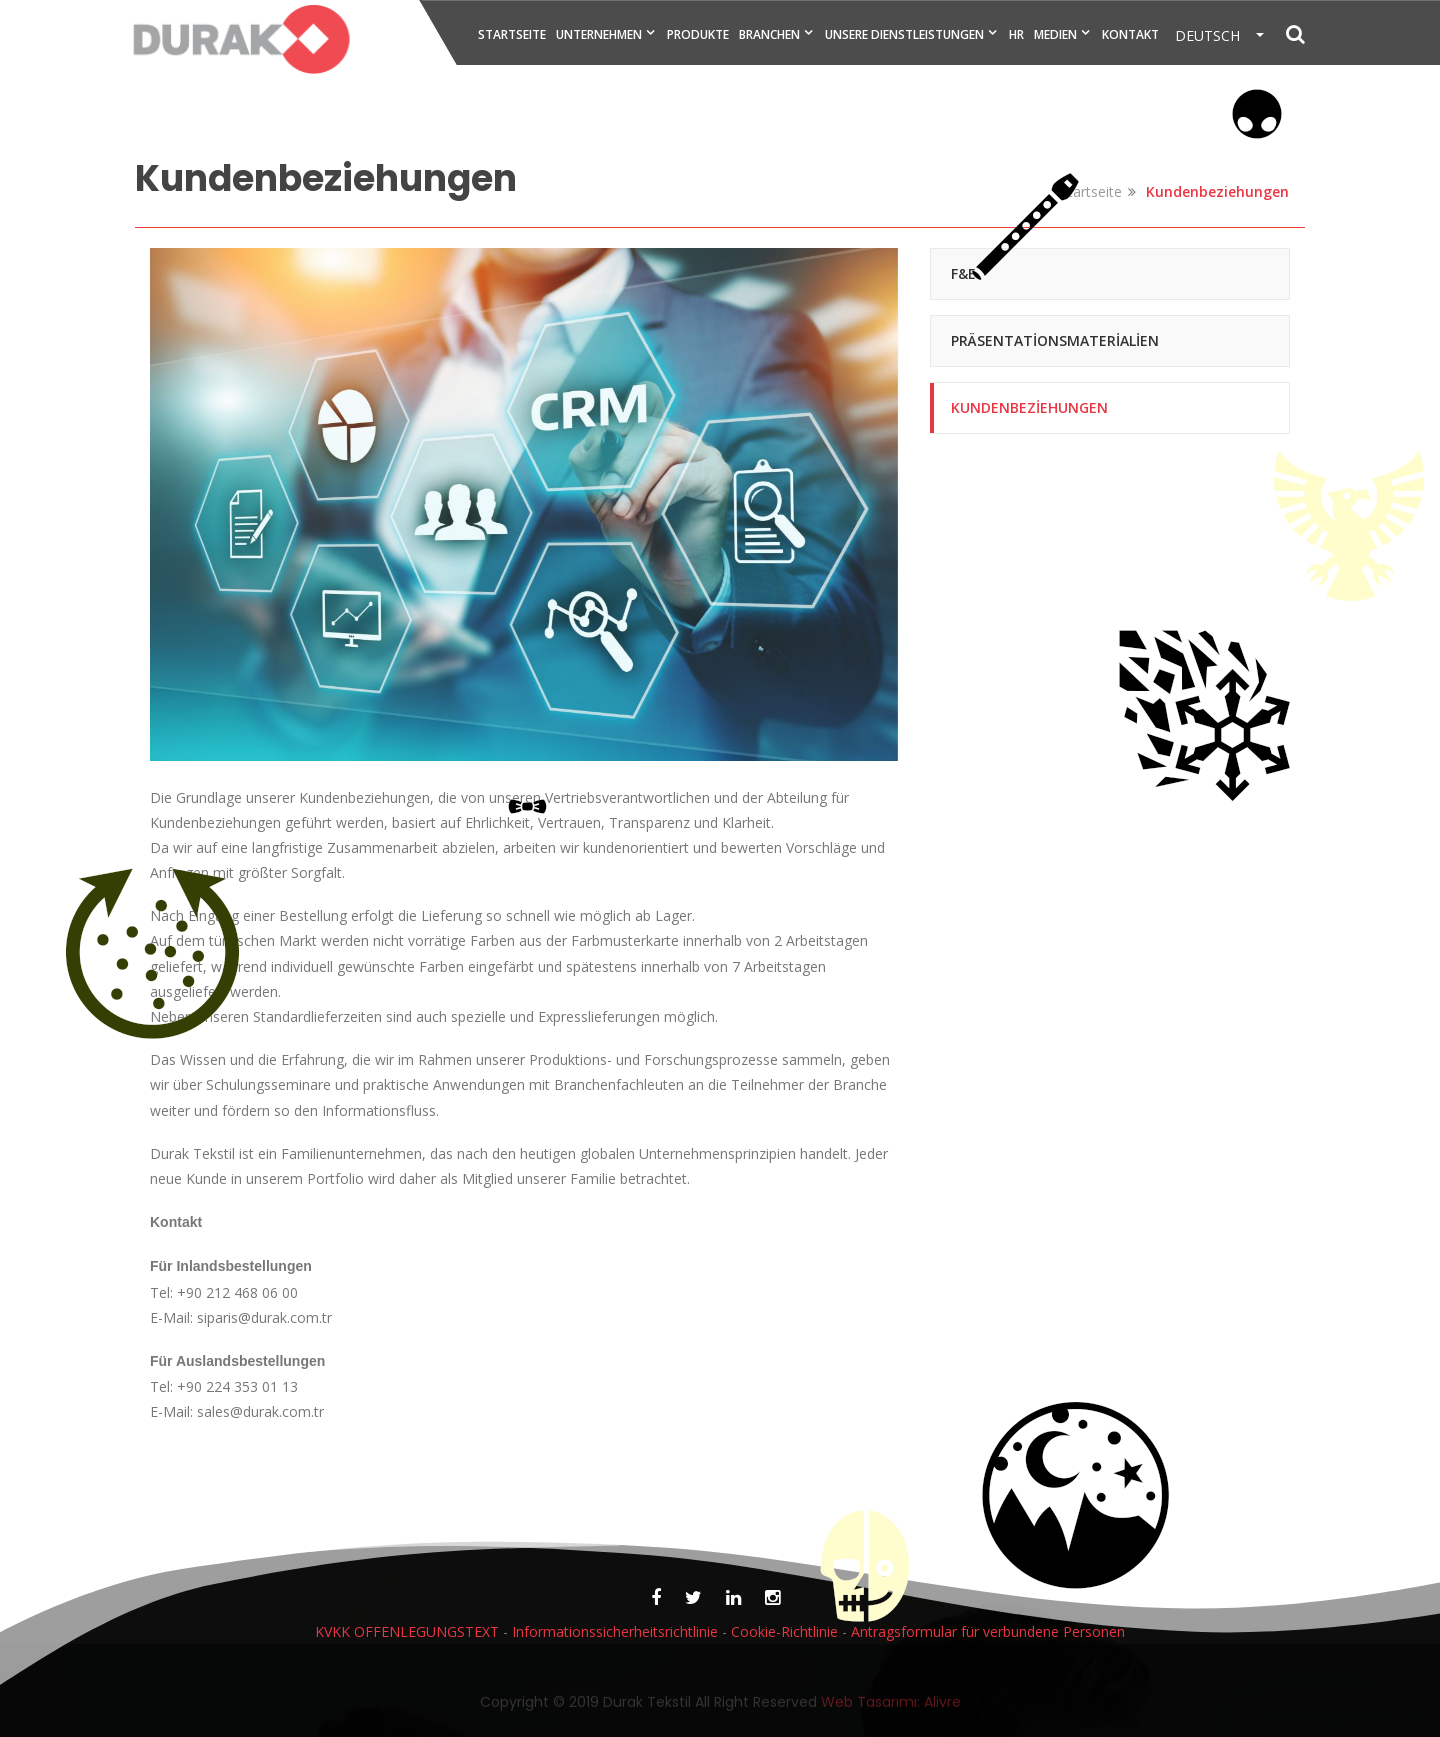 The image size is (1440, 1737). I want to click on select or summon a soul vessel item, so click(1257, 114).